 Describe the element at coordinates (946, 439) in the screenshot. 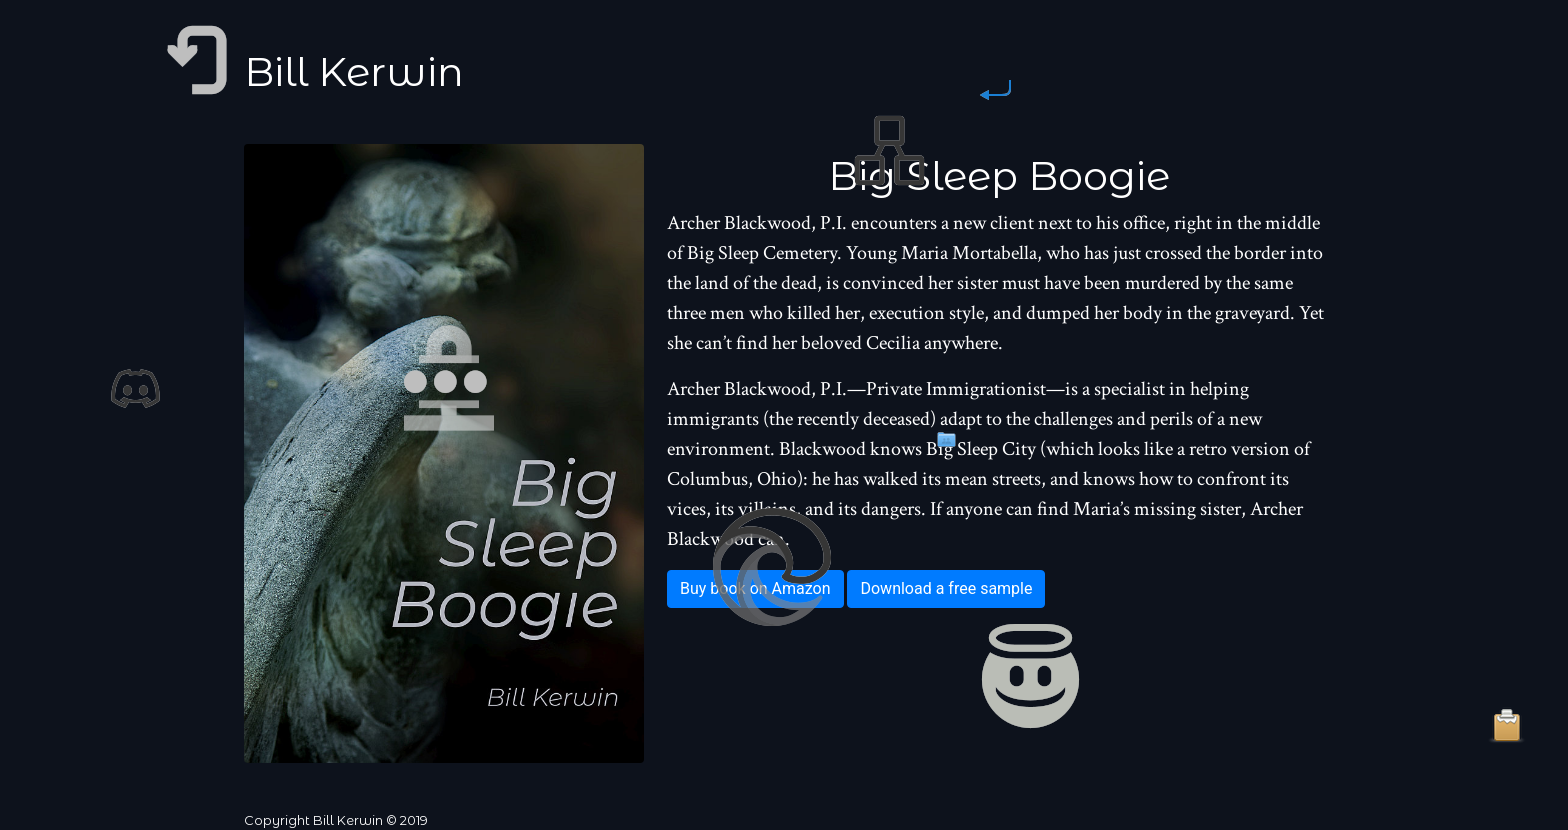

I see `open the servers folder` at that location.